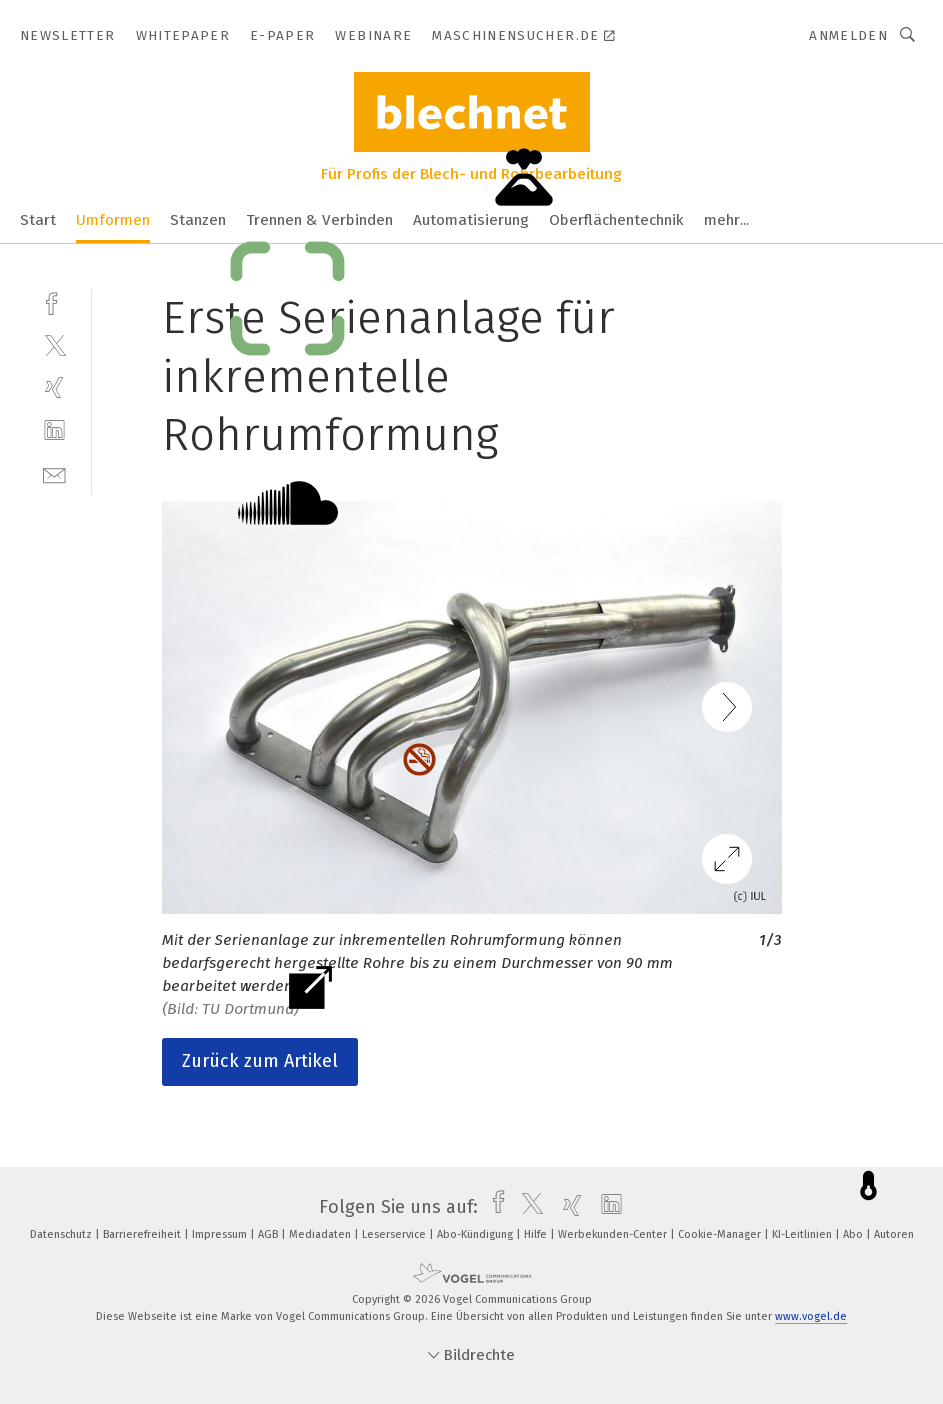 The image size is (943, 1404). What do you see at coordinates (287, 298) in the screenshot?
I see `scan a QR code or barcode` at bounding box center [287, 298].